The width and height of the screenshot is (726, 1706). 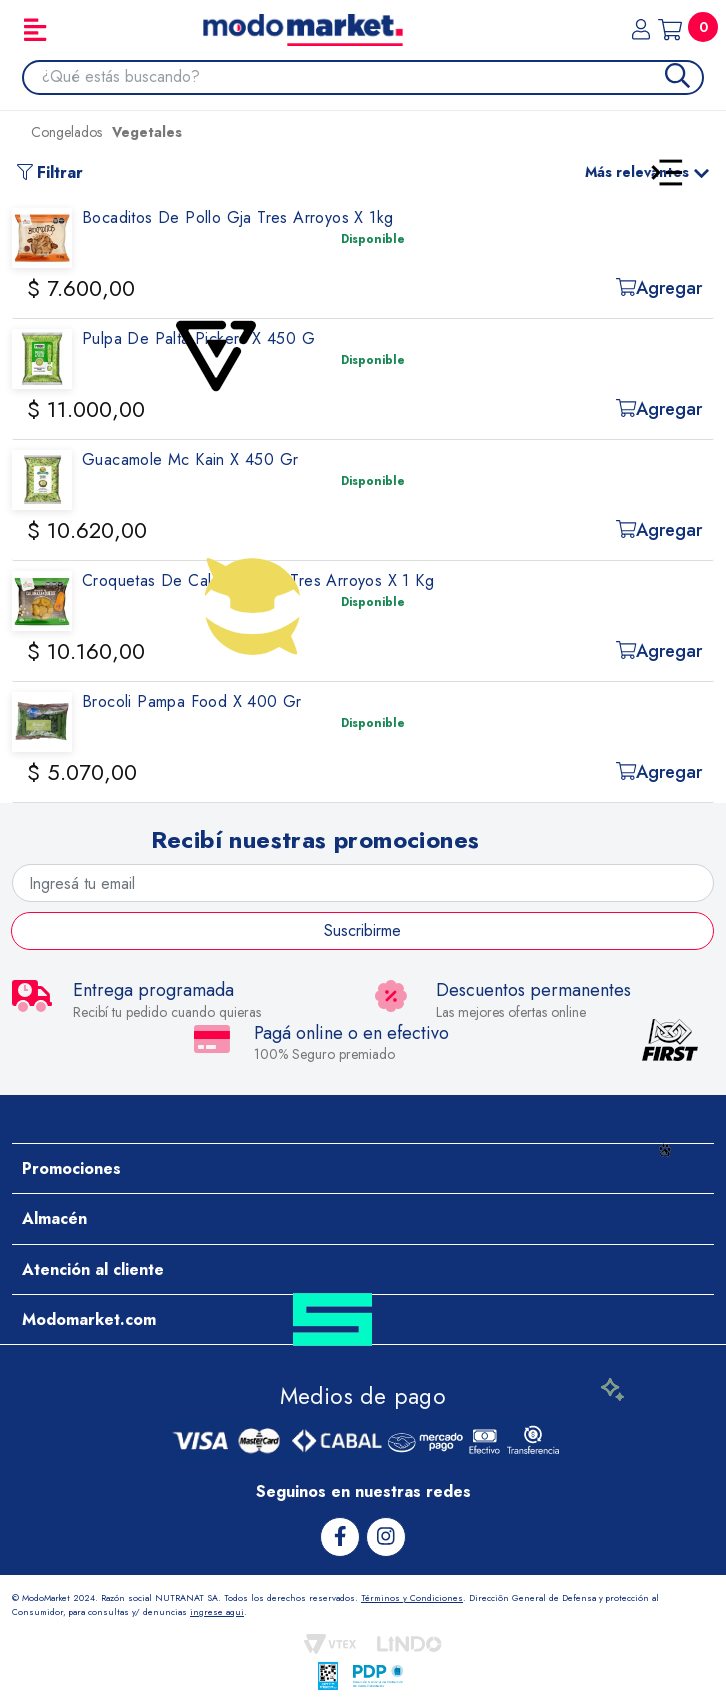 What do you see at coordinates (216, 356) in the screenshot?
I see `navigate to AntV data visualization library` at bounding box center [216, 356].